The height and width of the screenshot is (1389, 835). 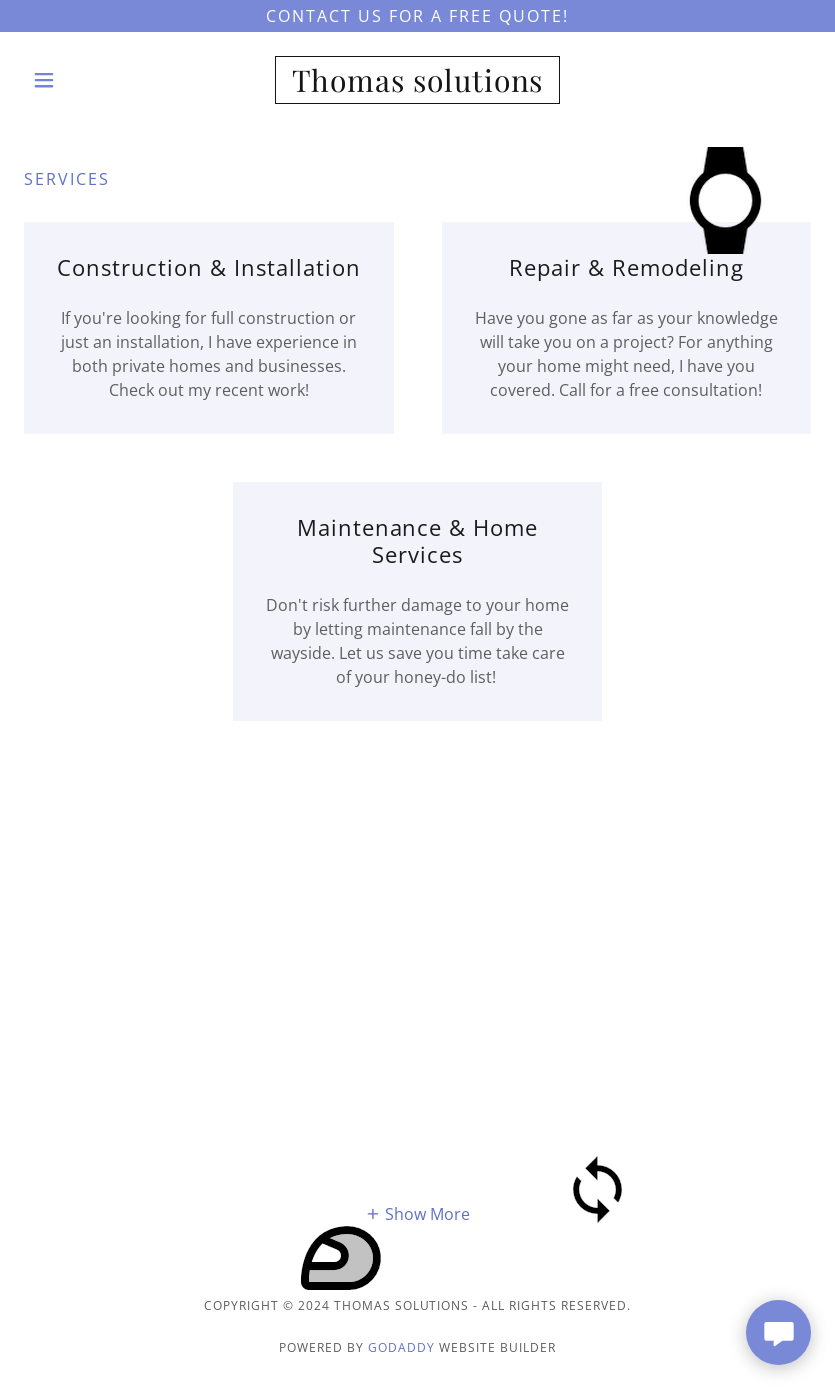 I want to click on access motorsports or racing content, so click(x=341, y=1258).